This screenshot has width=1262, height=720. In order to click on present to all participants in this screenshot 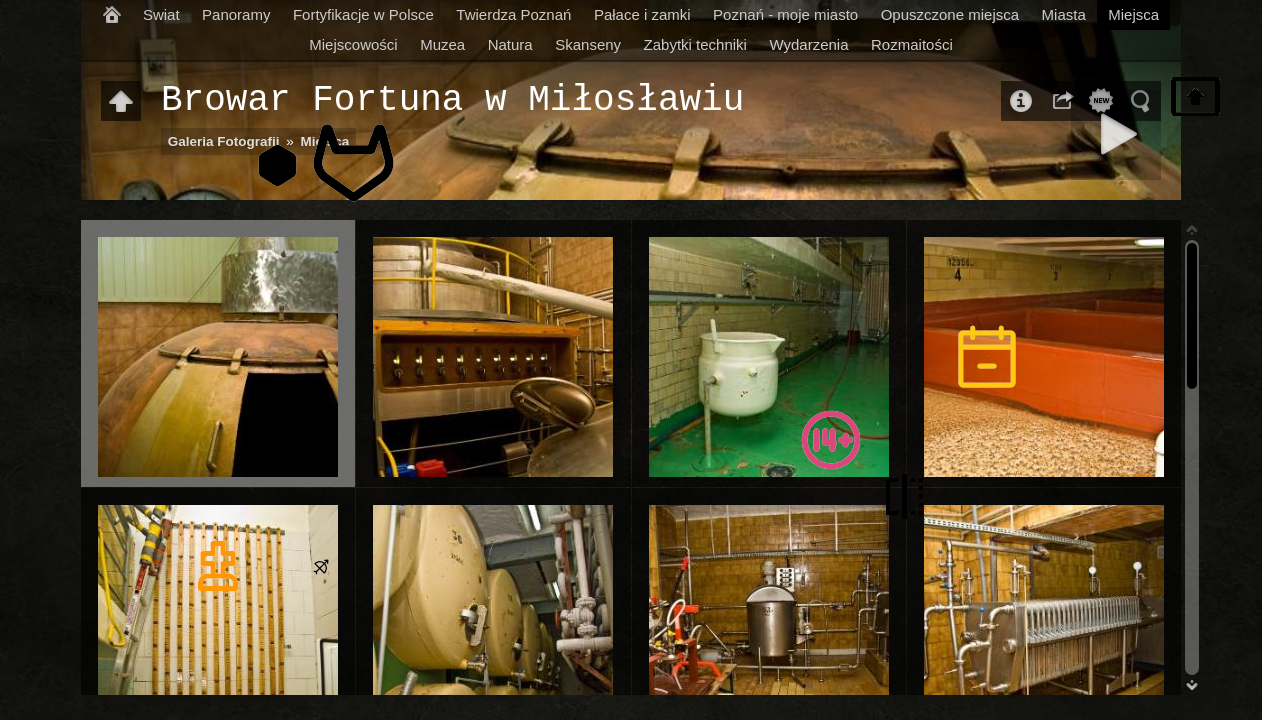, I will do `click(1195, 96)`.